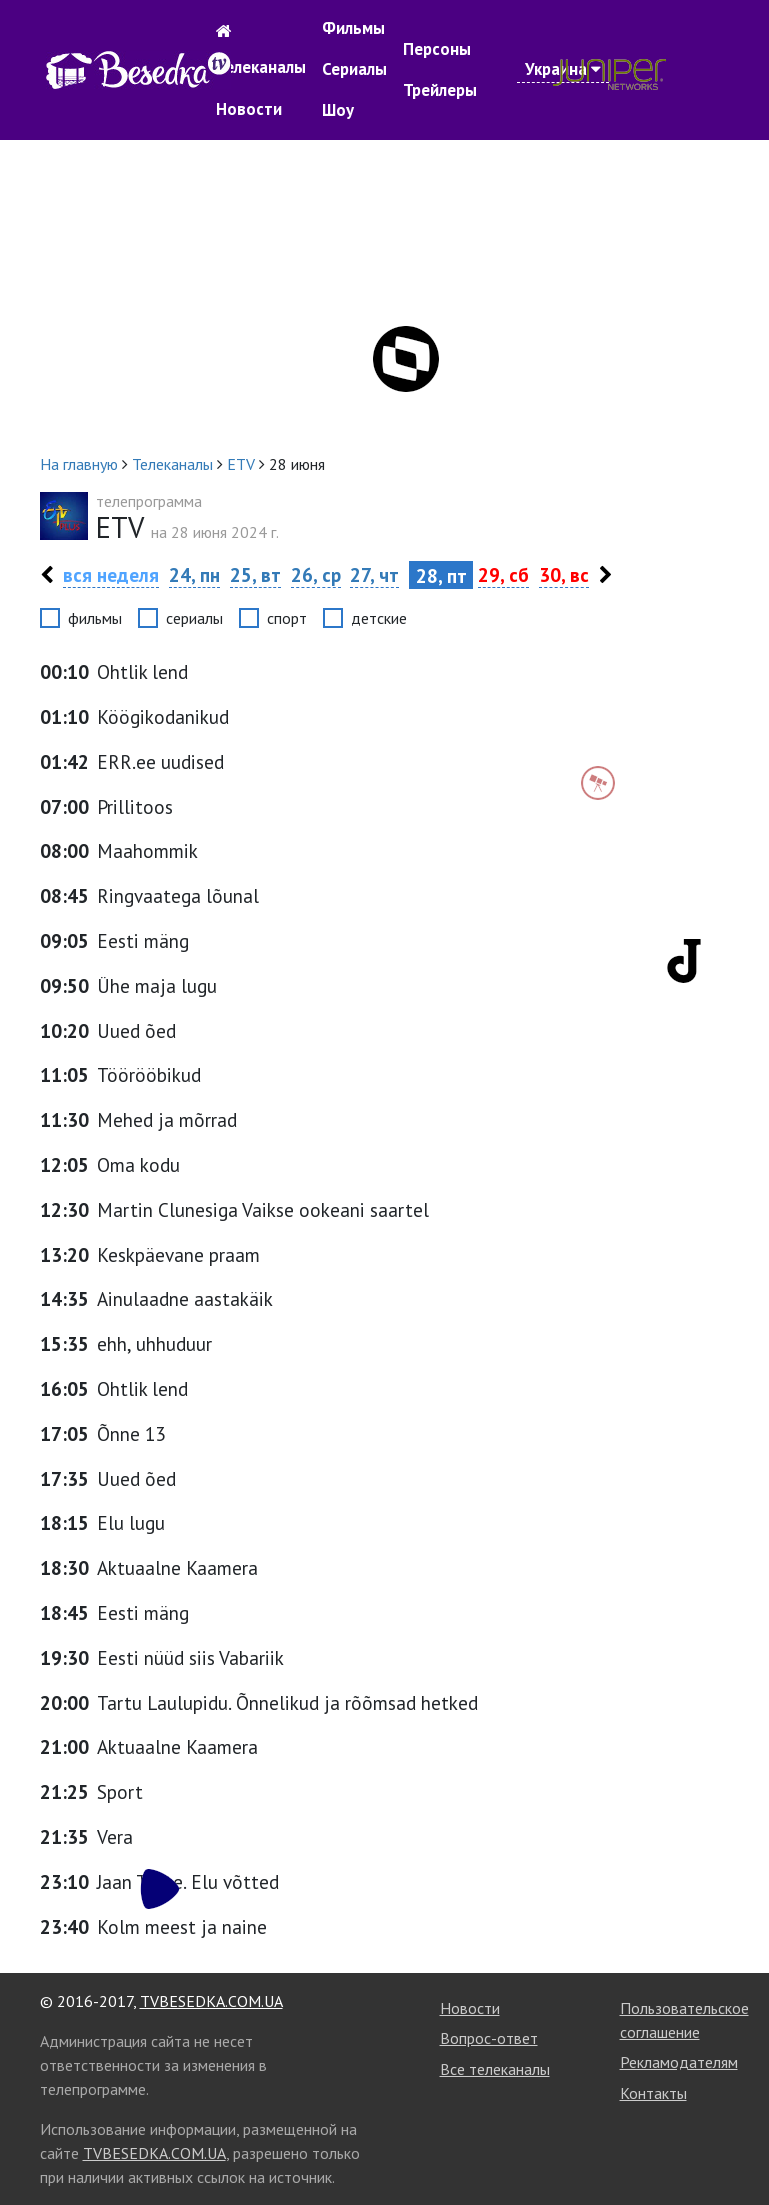 This screenshot has height=2205, width=769. What do you see at coordinates (609, 74) in the screenshot?
I see `juniper networks company logo` at bounding box center [609, 74].